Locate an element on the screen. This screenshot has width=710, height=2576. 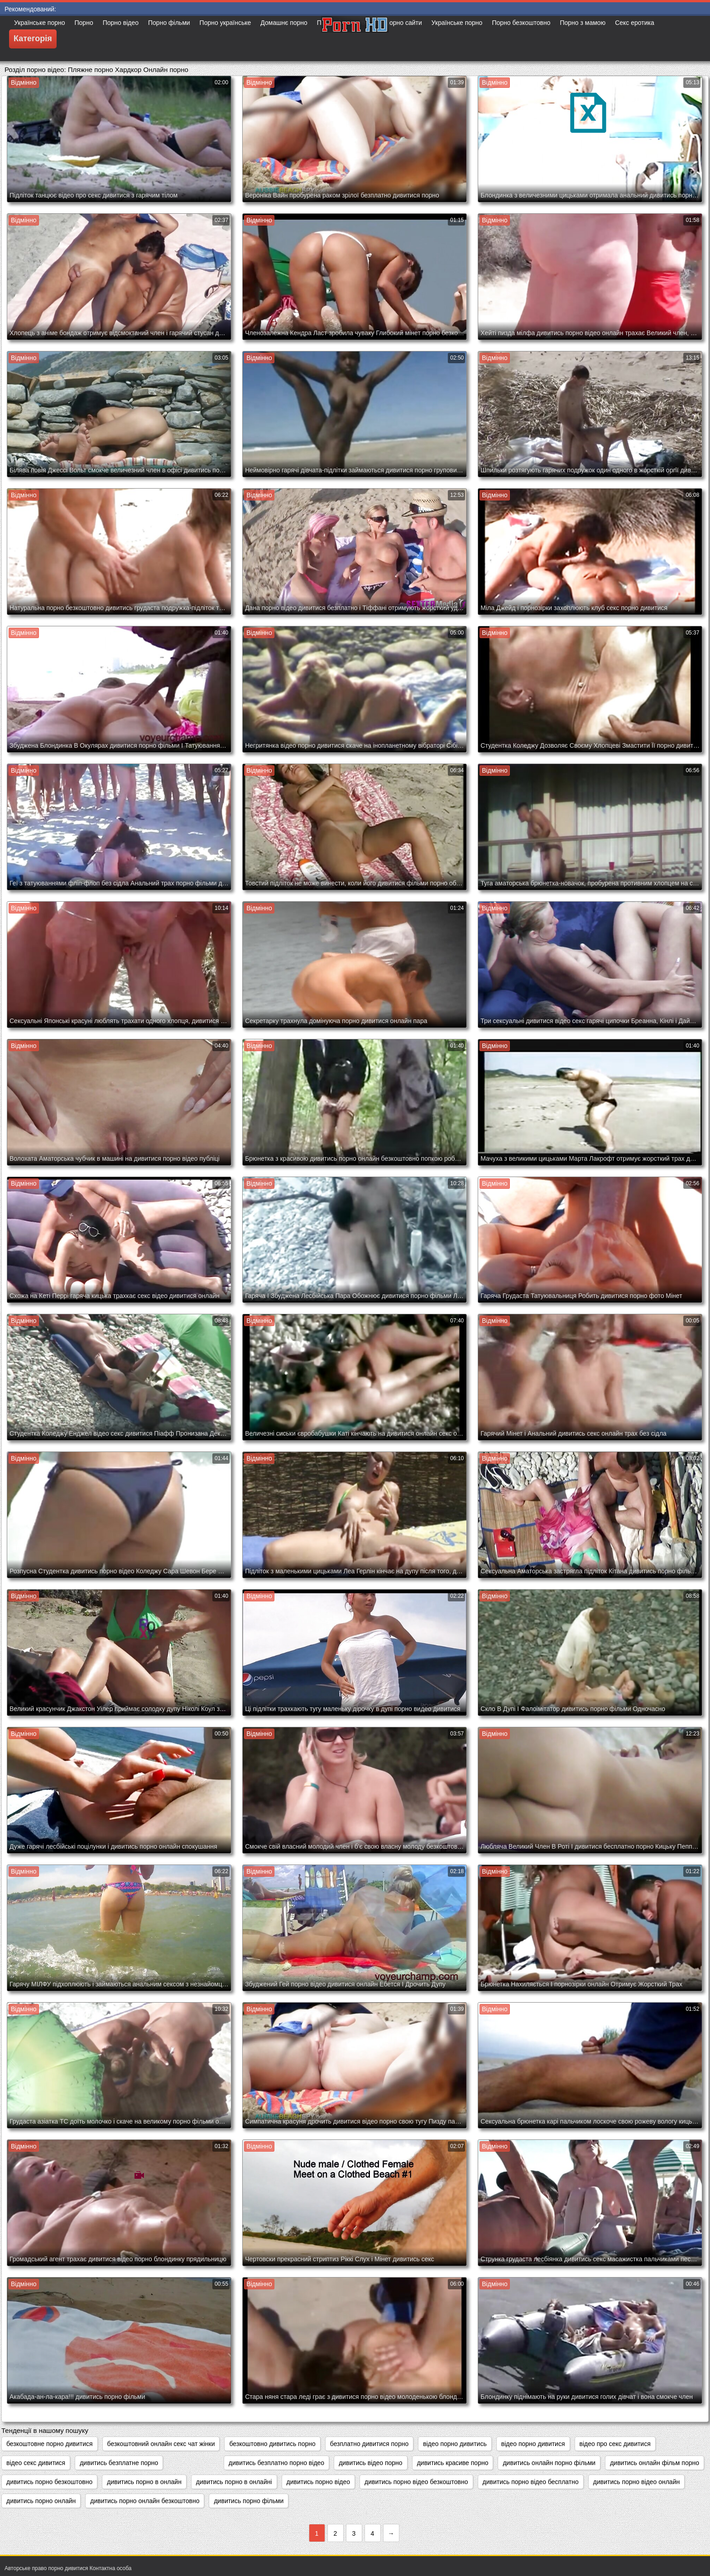
open an excel spreadsheet is located at coordinates (588, 113).